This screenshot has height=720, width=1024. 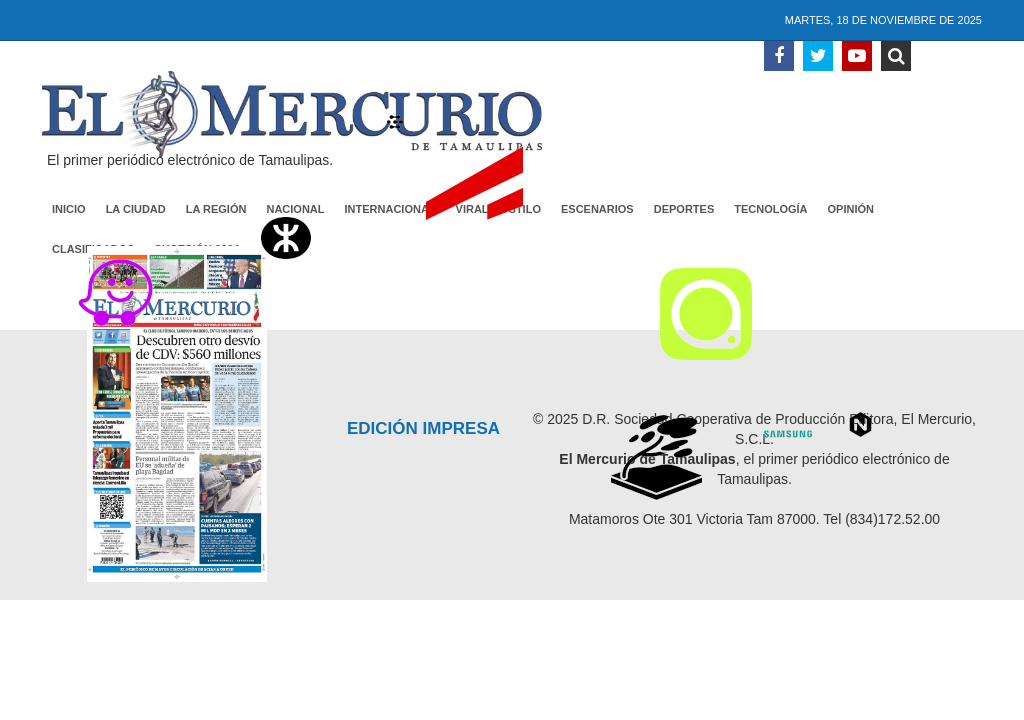 I want to click on open the Clarifai app or service, so click(x=395, y=122).